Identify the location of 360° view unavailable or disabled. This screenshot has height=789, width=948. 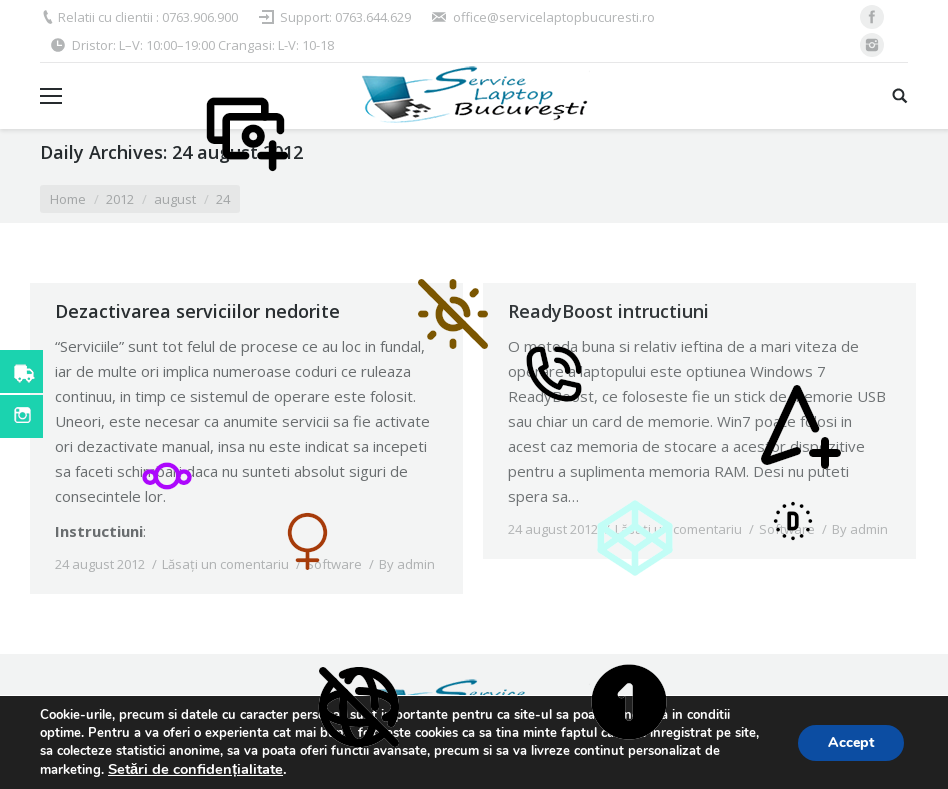
(359, 707).